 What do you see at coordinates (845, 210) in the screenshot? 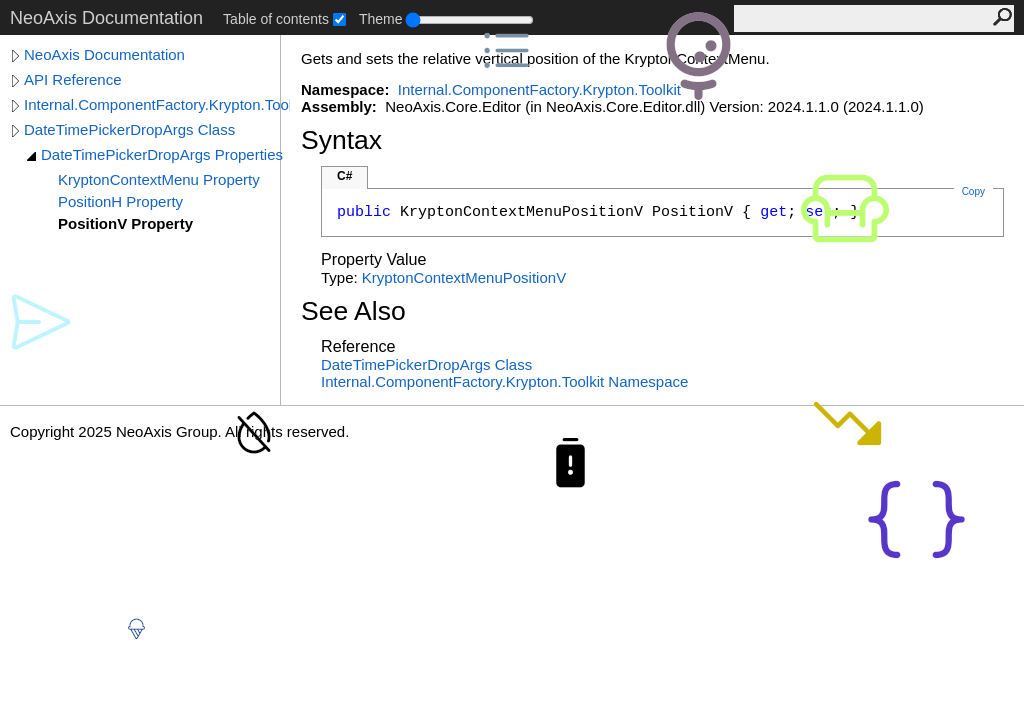
I see `browse furniture or home decor` at bounding box center [845, 210].